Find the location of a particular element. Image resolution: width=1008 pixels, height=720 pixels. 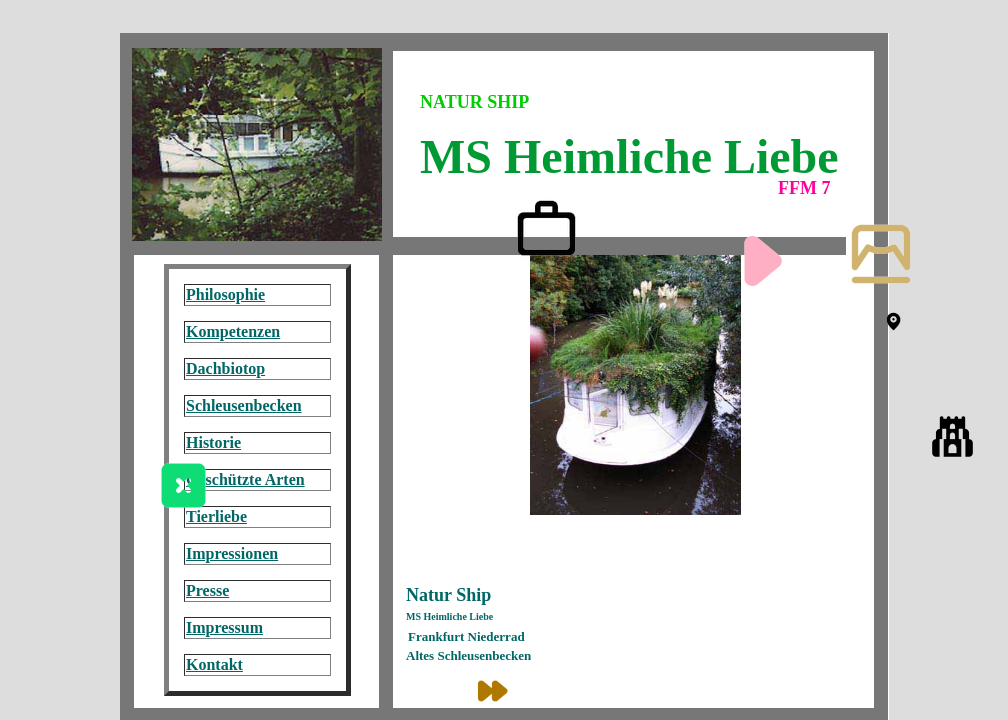

skip to the next track is located at coordinates (491, 691).